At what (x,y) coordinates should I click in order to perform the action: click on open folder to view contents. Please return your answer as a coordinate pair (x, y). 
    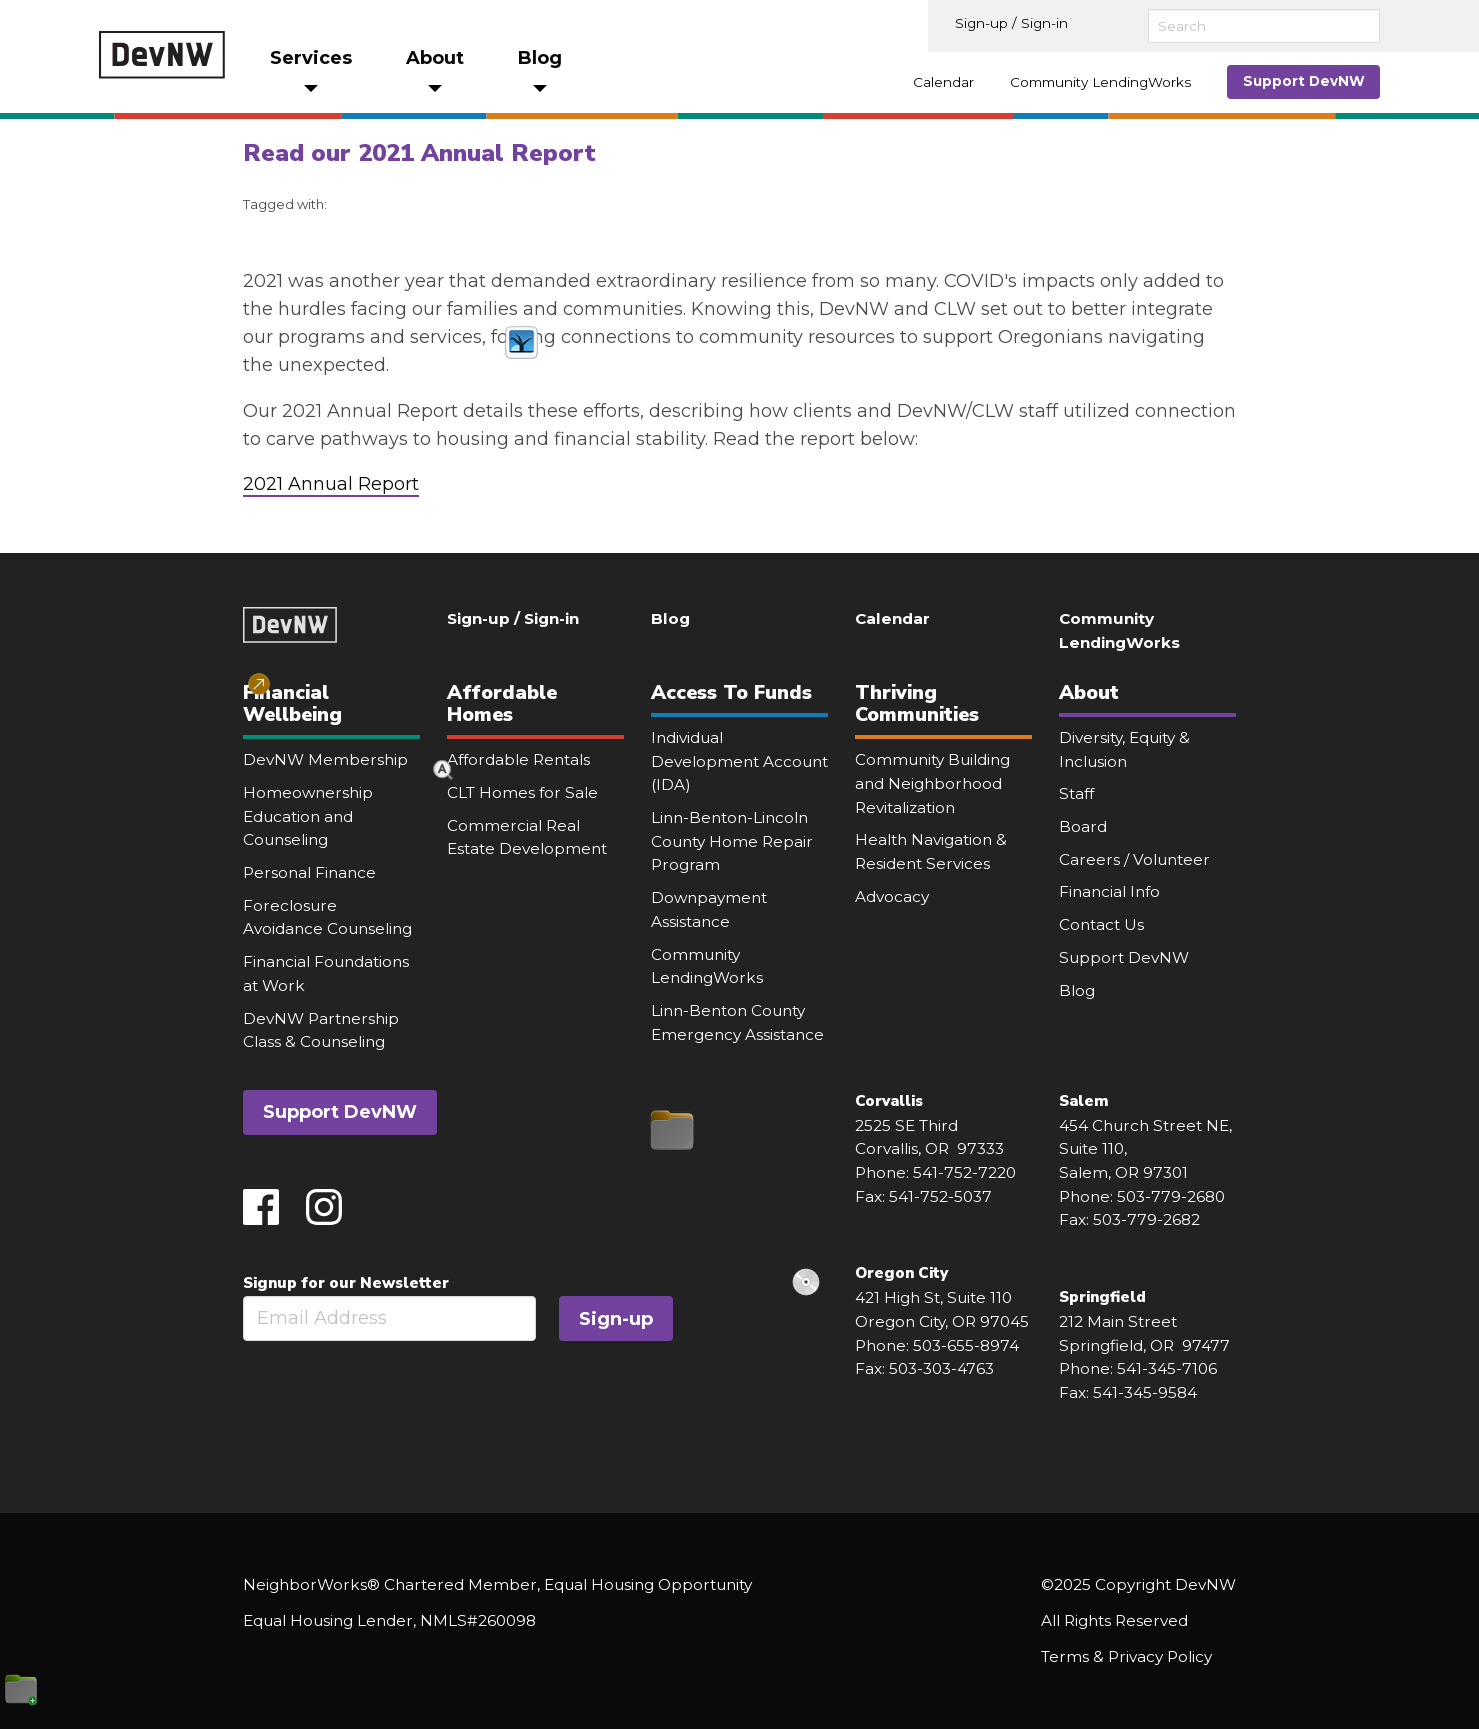
    Looking at the image, I should click on (672, 1130).